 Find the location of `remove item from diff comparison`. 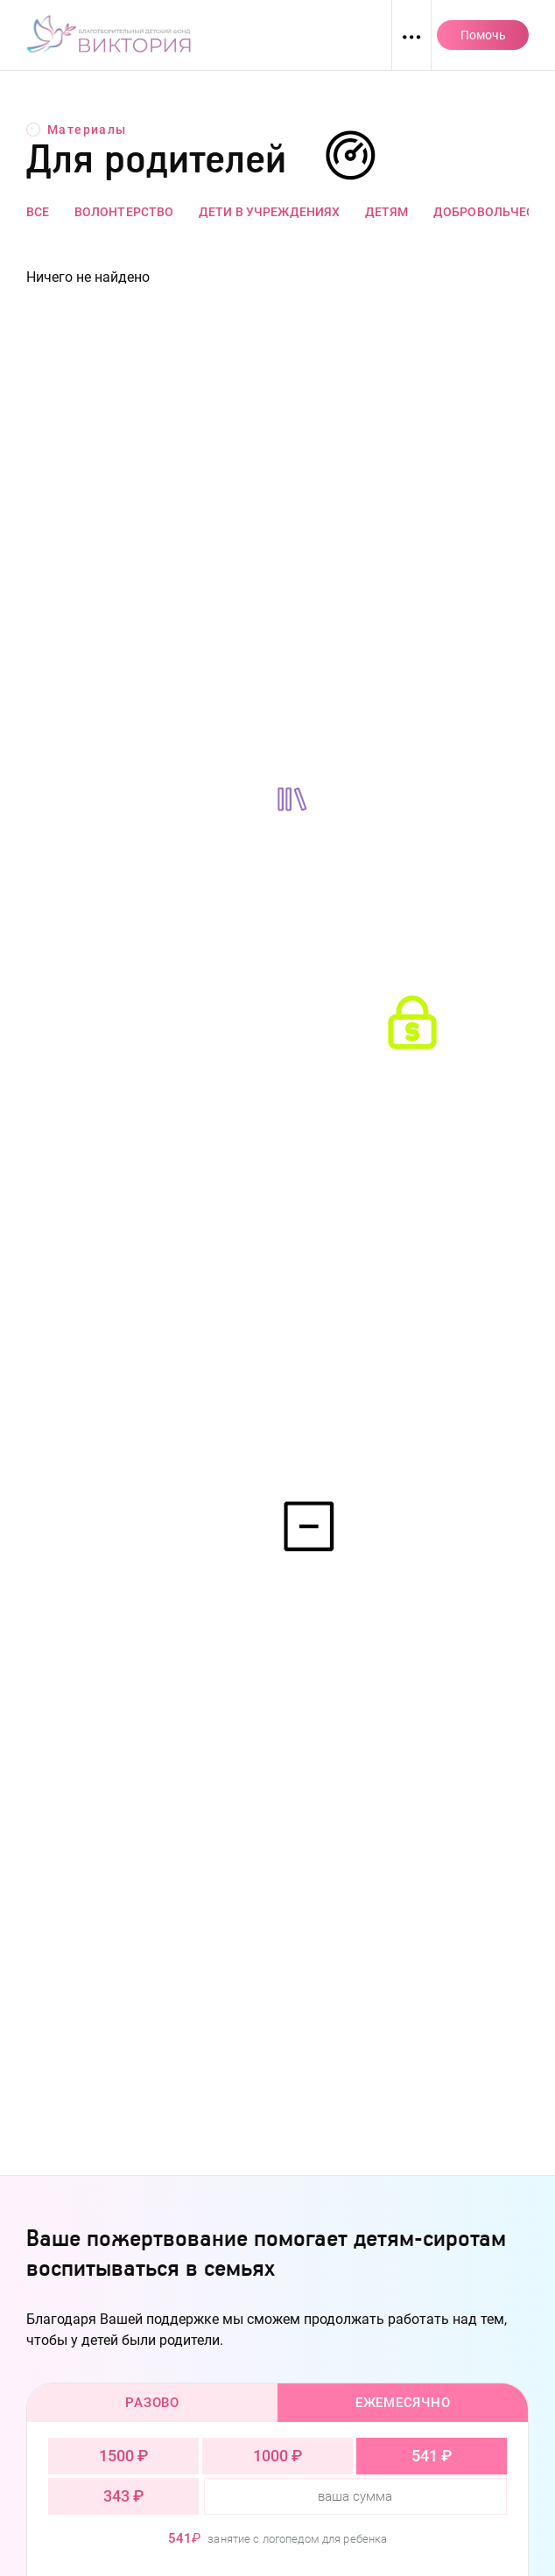

remove item from diff comparison is located at coordinates (311, 1528).